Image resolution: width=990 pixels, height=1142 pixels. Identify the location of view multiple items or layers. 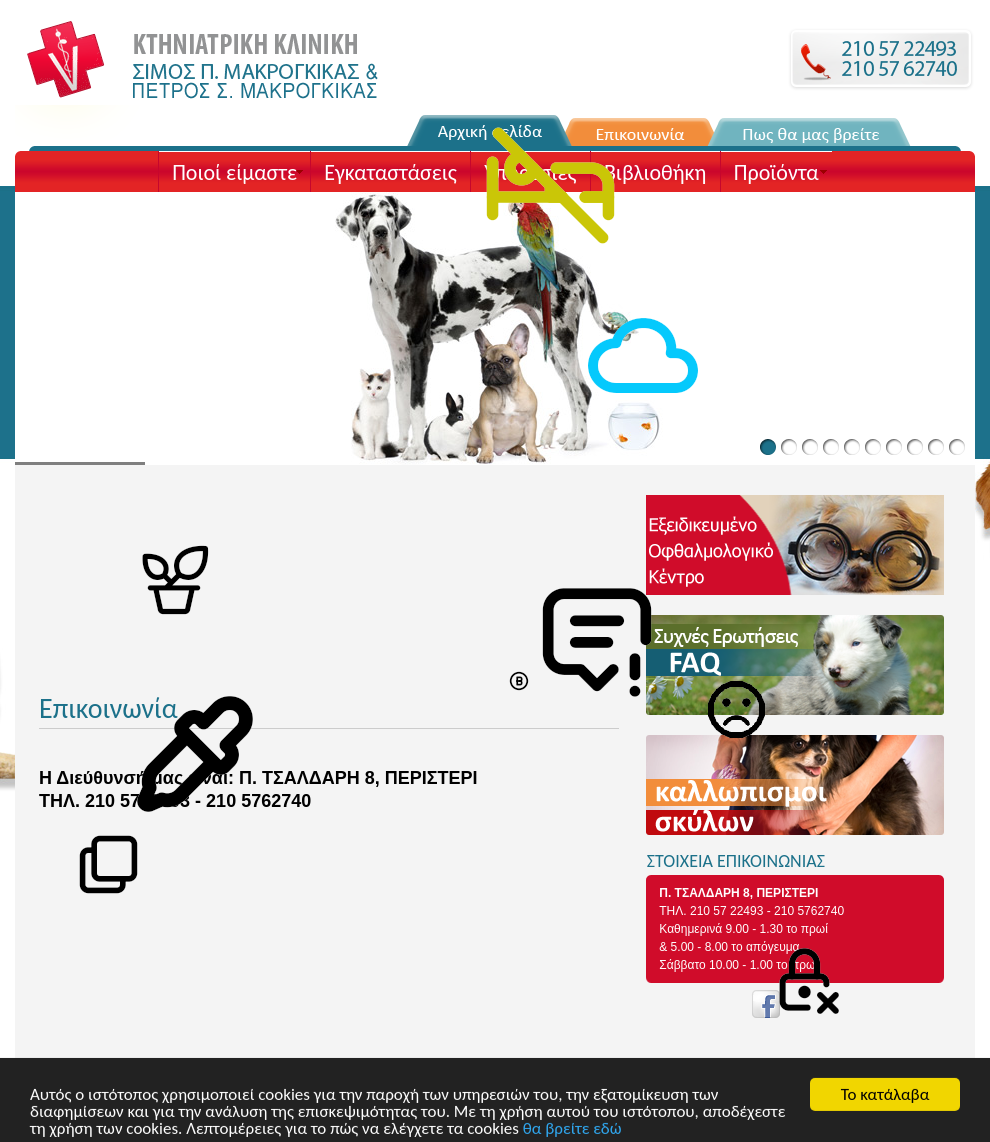
(108, 864).